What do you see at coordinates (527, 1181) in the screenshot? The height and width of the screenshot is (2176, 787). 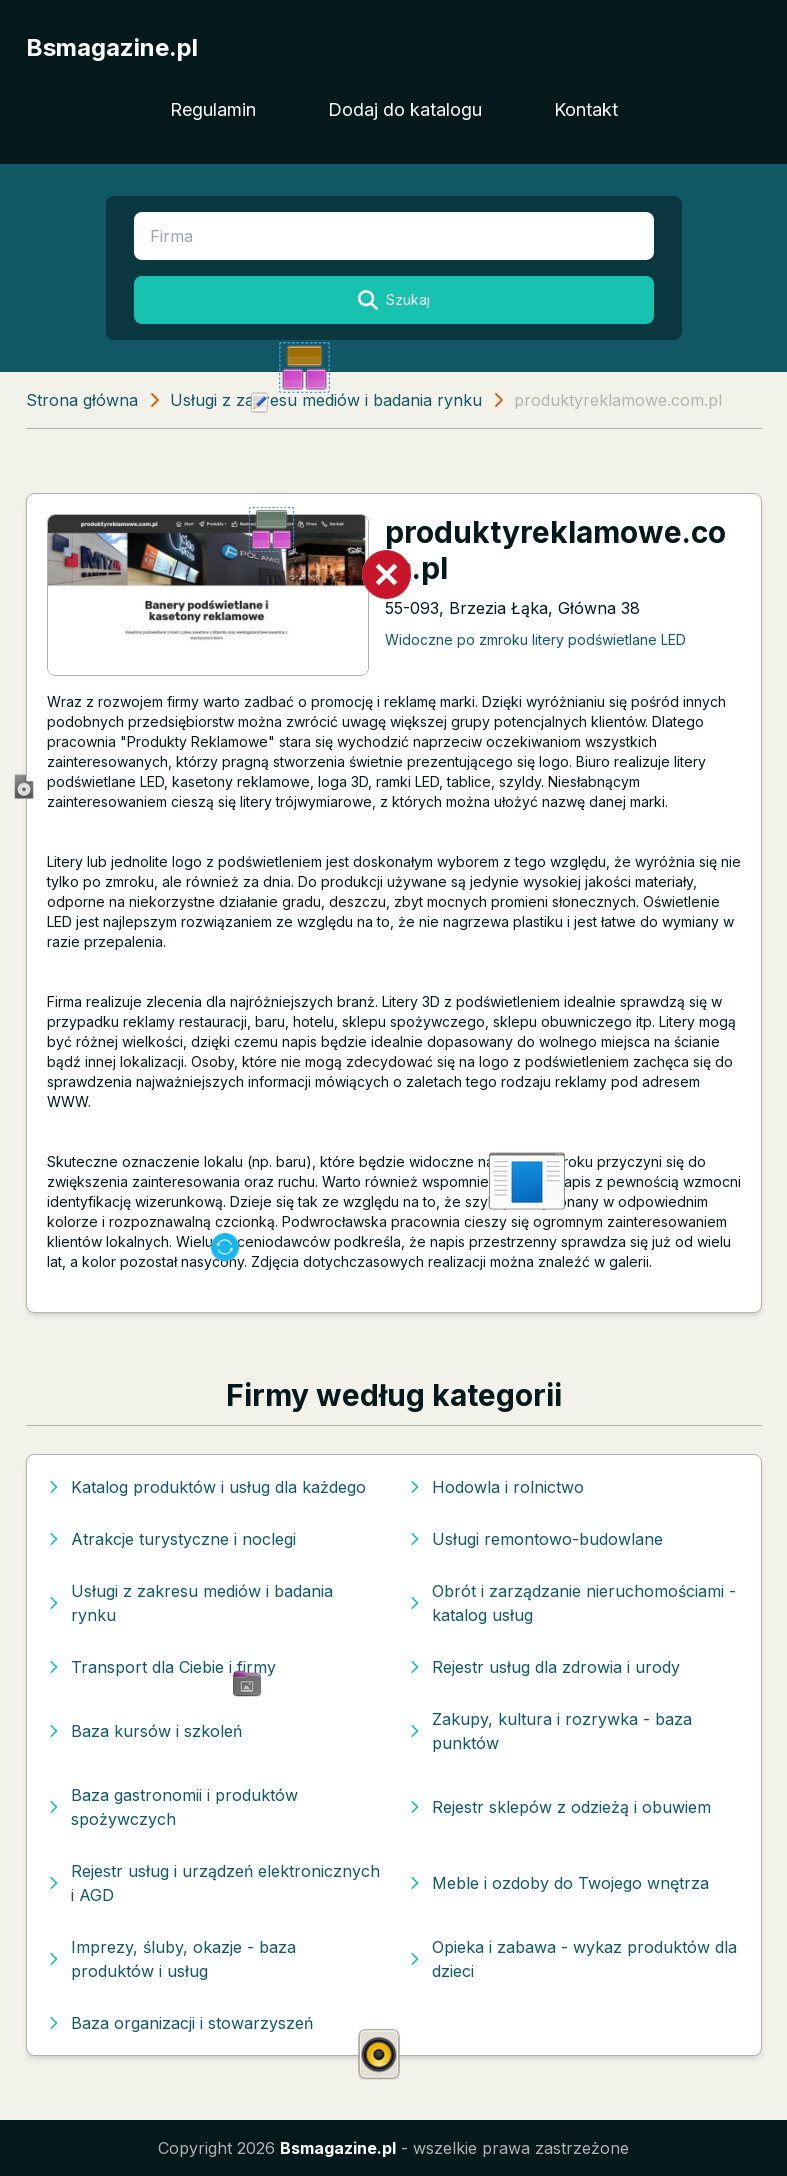 I see `open a program or application window` at bounding box center [527, 1181].